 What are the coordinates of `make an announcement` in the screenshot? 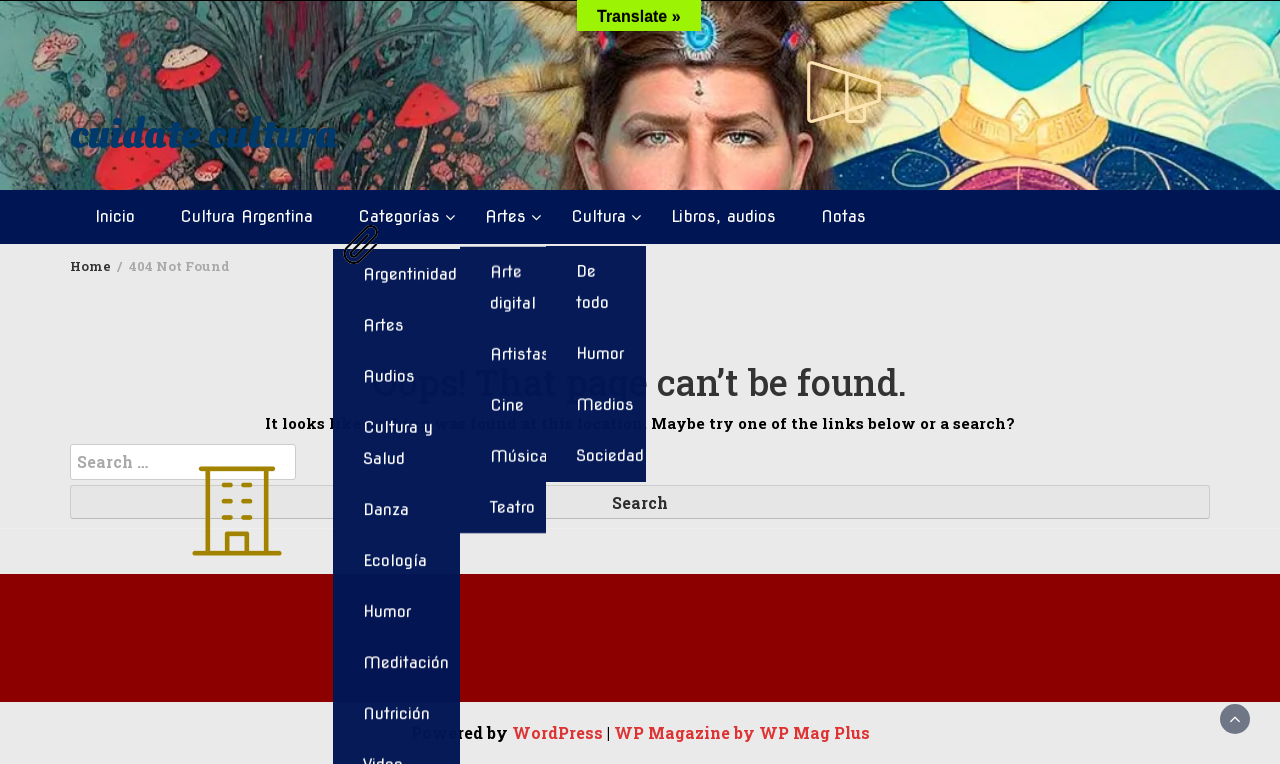 It's located at (841, 95).